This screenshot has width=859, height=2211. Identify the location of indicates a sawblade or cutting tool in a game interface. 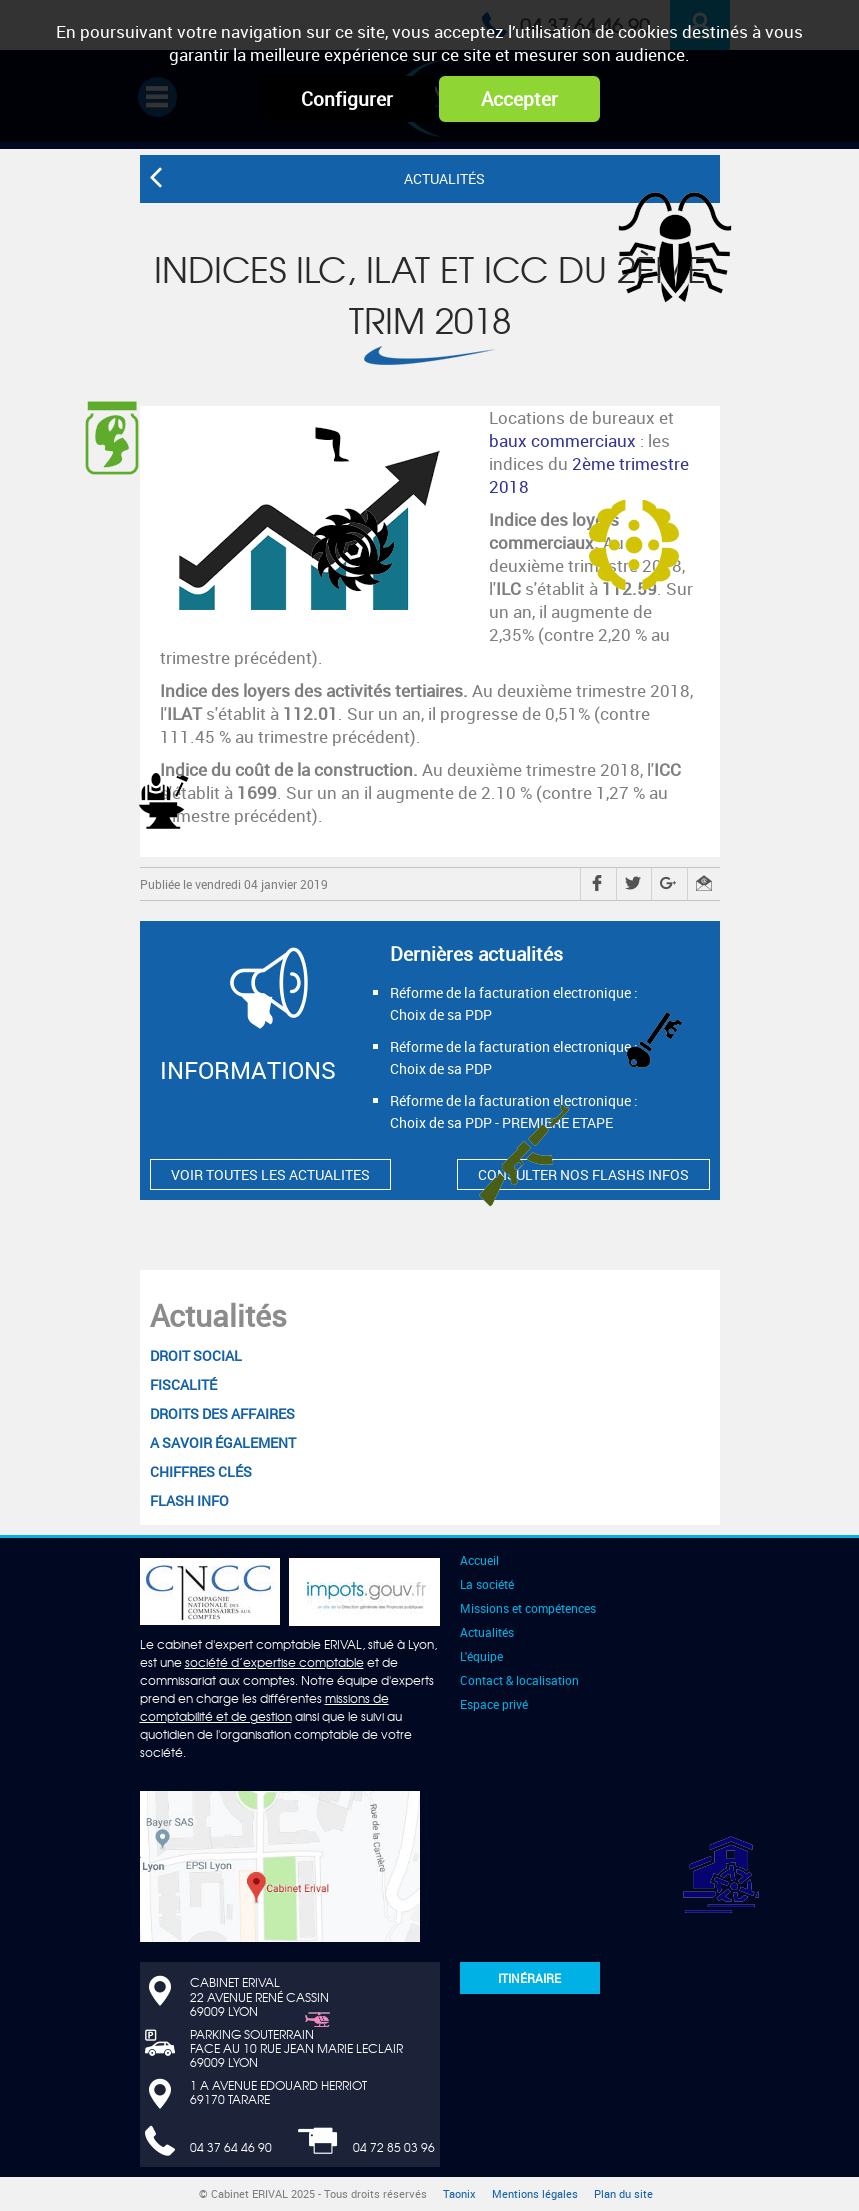
(353, 549).